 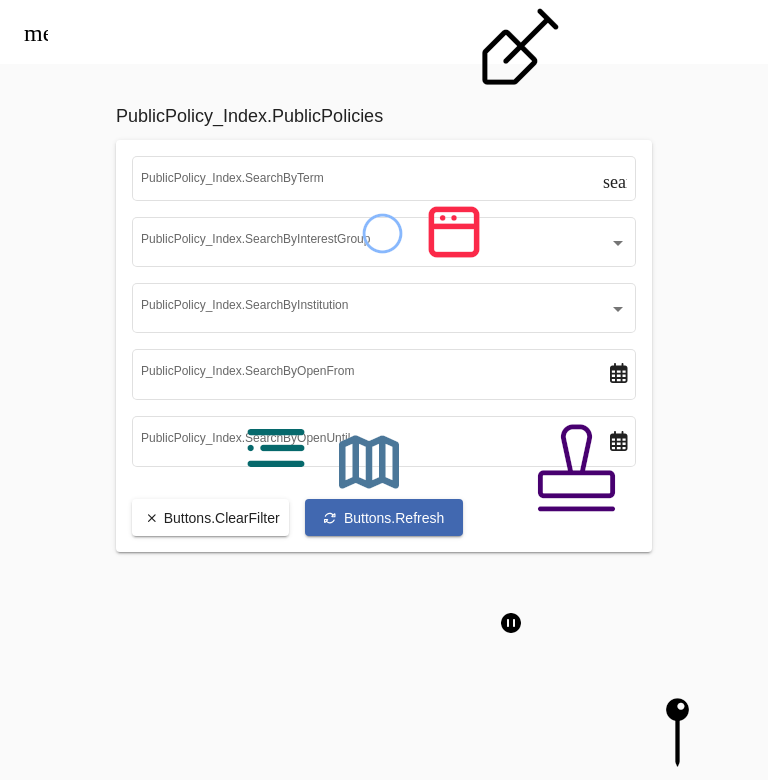 What do you see at coordinates (511, 623) in the screenshot?
I see `pause media playback` at bounding box center [511, 623].